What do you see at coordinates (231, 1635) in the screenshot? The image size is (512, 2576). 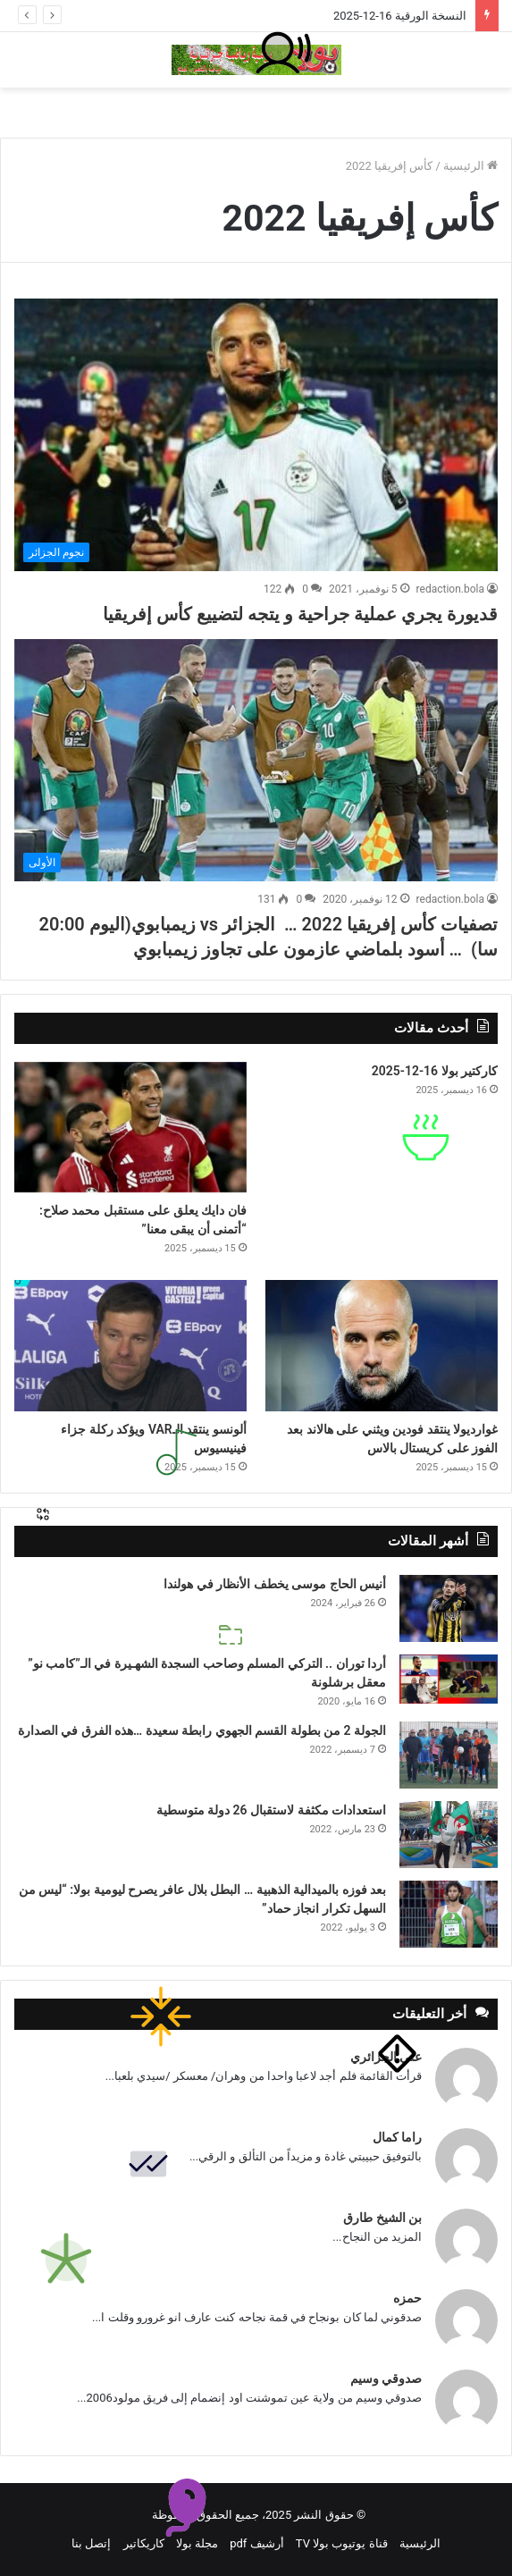 I see `create a new folder` at bounding box center [231, 1635].